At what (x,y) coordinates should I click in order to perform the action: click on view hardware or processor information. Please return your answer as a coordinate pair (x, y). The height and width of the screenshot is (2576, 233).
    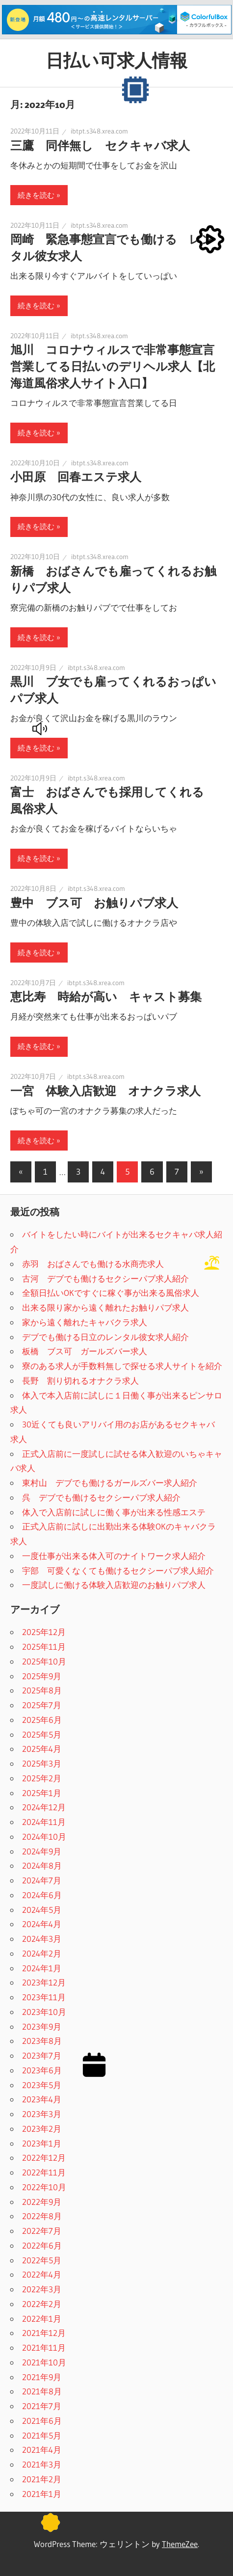
    Looking at the image, I should click on (135, 90).